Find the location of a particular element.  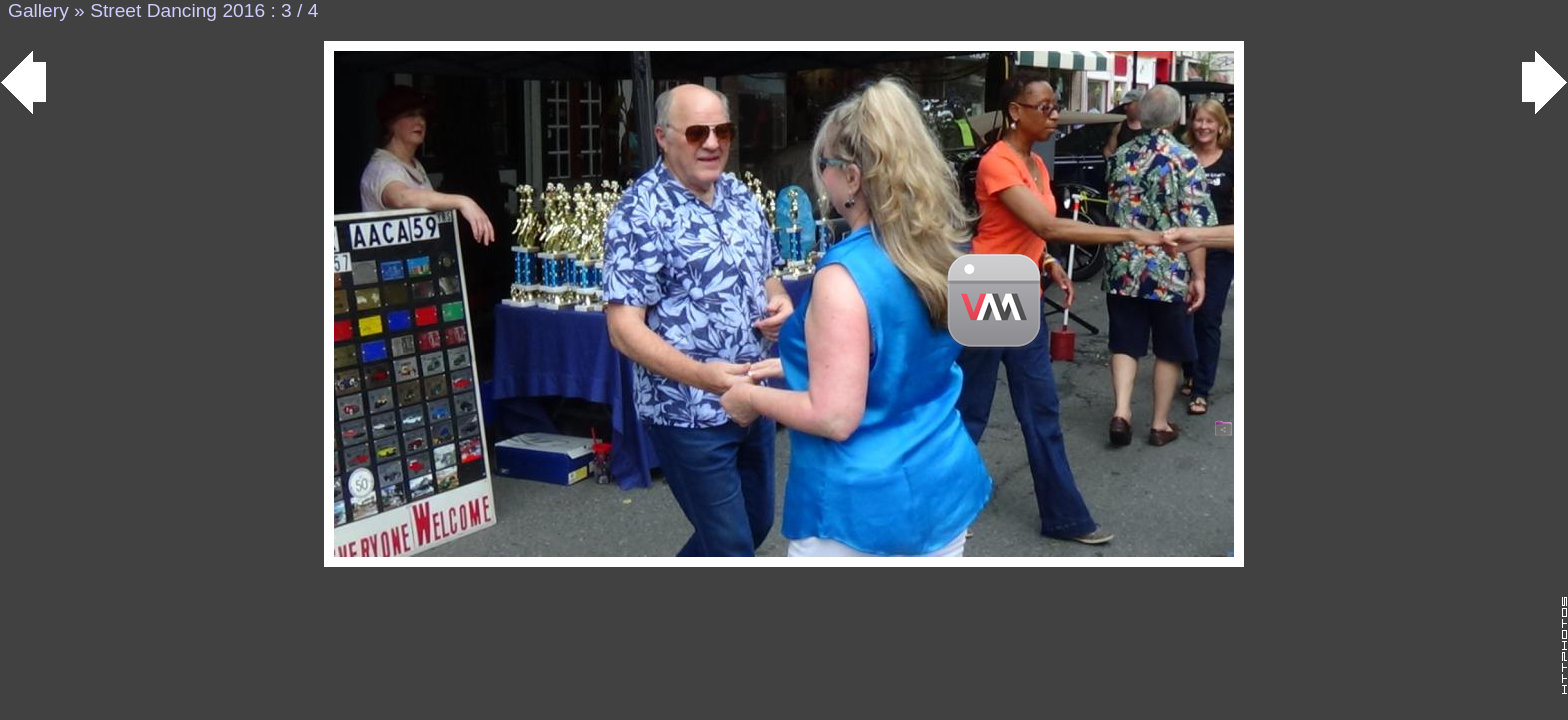

open virtual machine preferences is located at coordinates (994, 302).